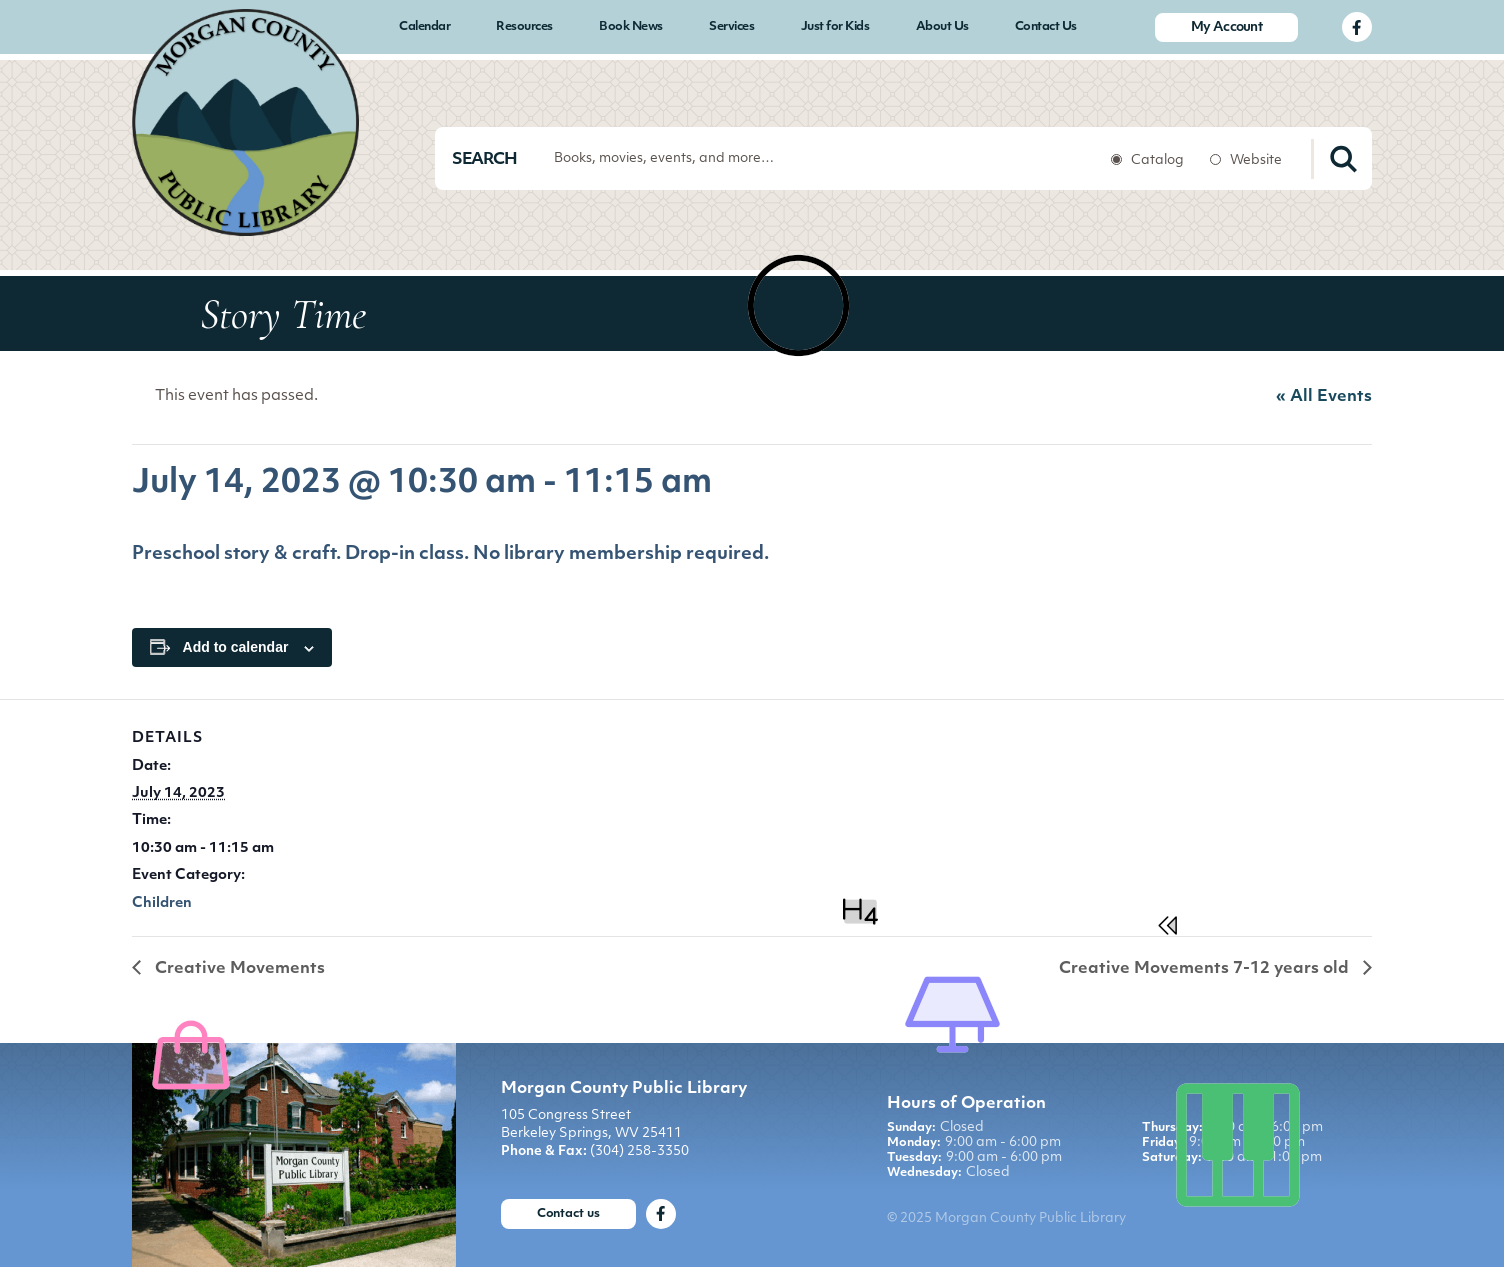  What do you see at coordinates (1168, 925) in the screenshot?
I see `go back to the beginning` at bounding box center [1168, 925].